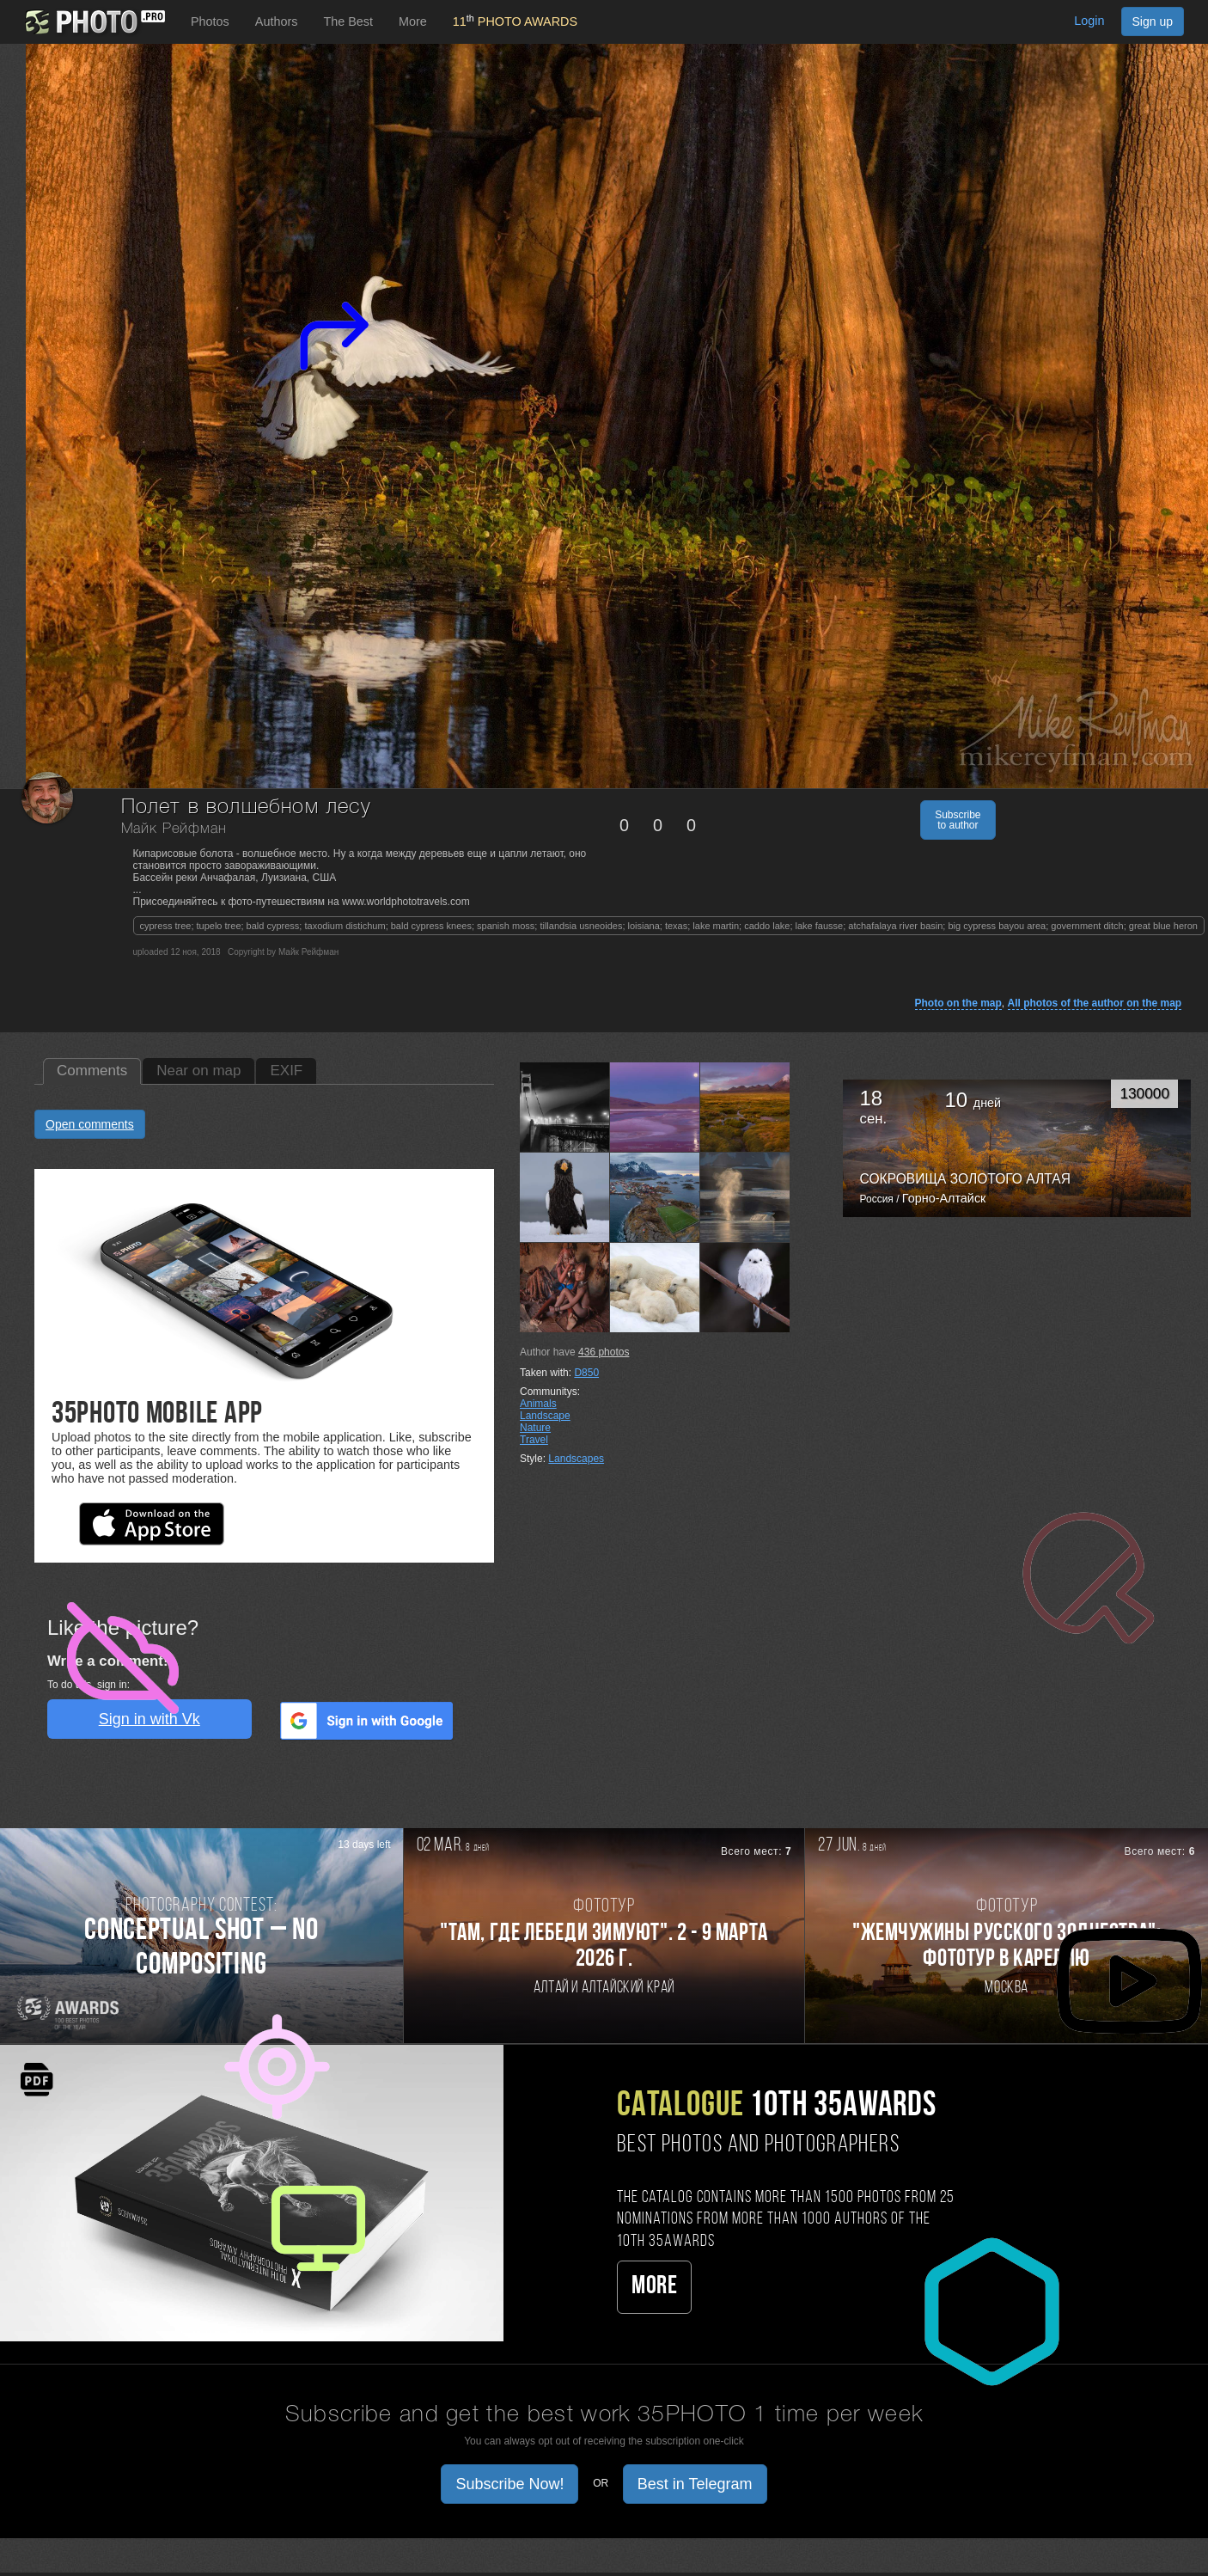 The width and height of the screenshot is (1208, 2576). Describe the element at coordinates (123, 1658) in the screenshot. I see `indicates offline mode or no cloud connection` at that location.